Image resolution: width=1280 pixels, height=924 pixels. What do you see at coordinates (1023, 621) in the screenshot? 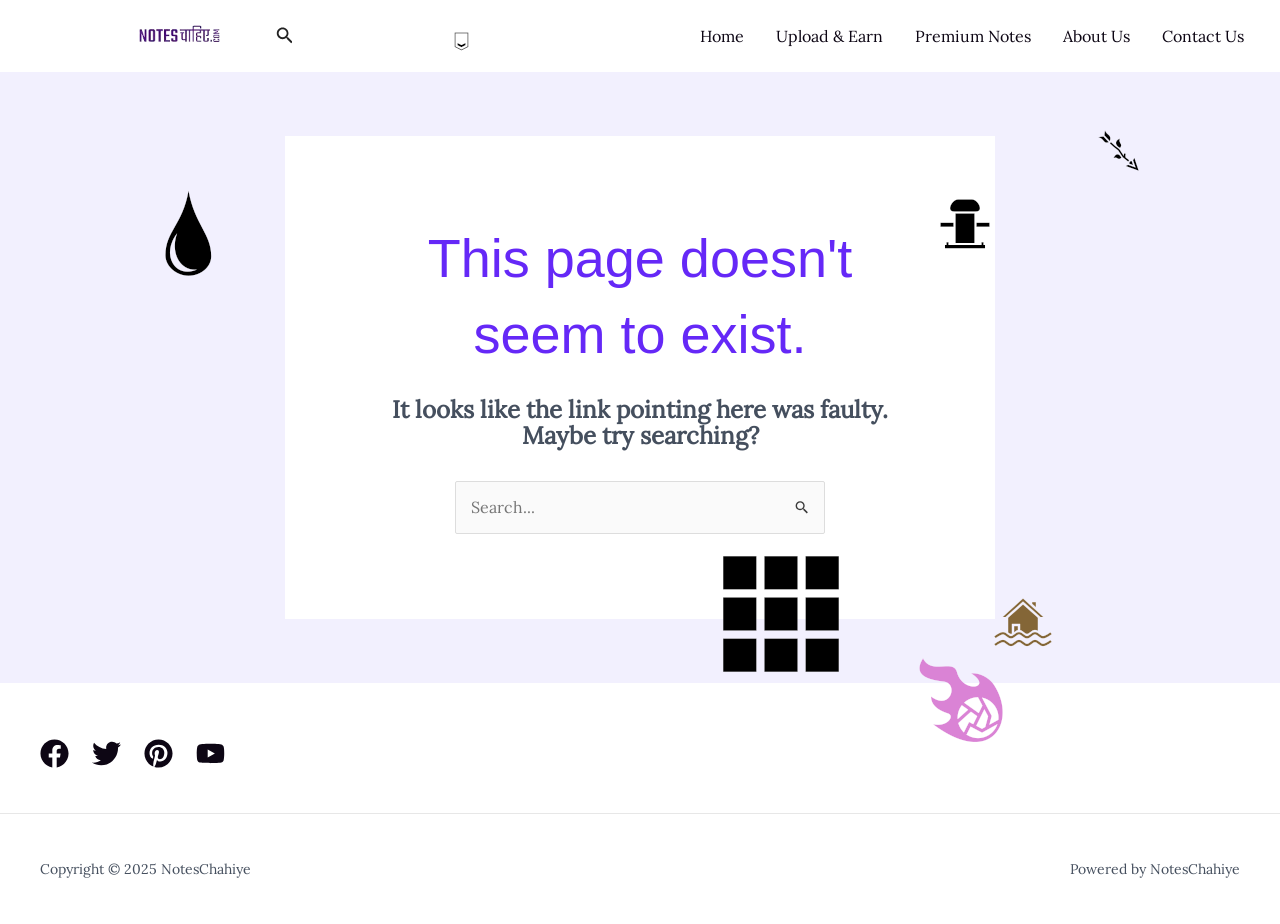
I see `indicates flood warning or alert` at bounding box center [1023, 621].